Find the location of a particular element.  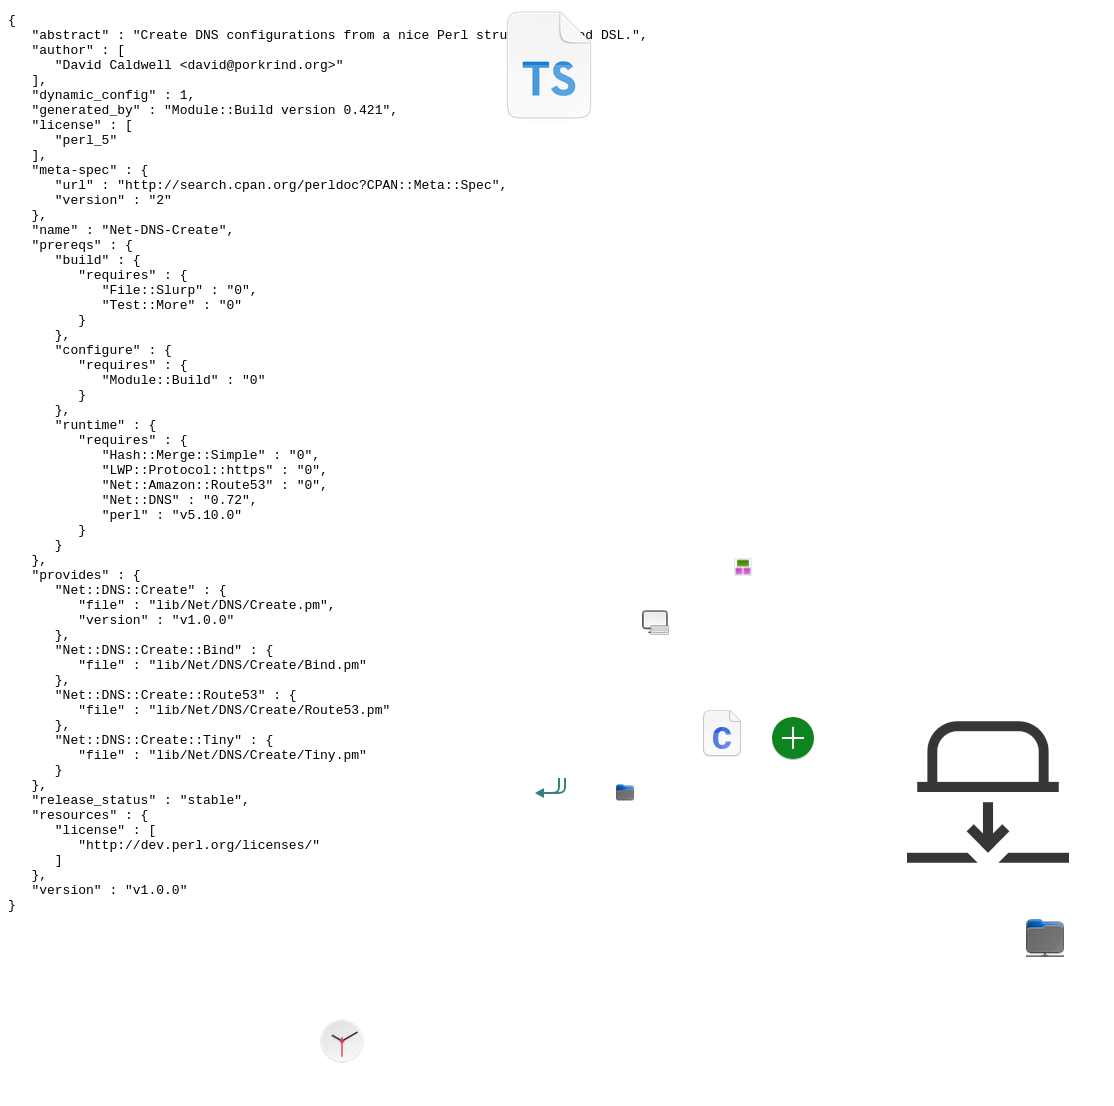

select all items in the current view is located at coordinates (743, 567).